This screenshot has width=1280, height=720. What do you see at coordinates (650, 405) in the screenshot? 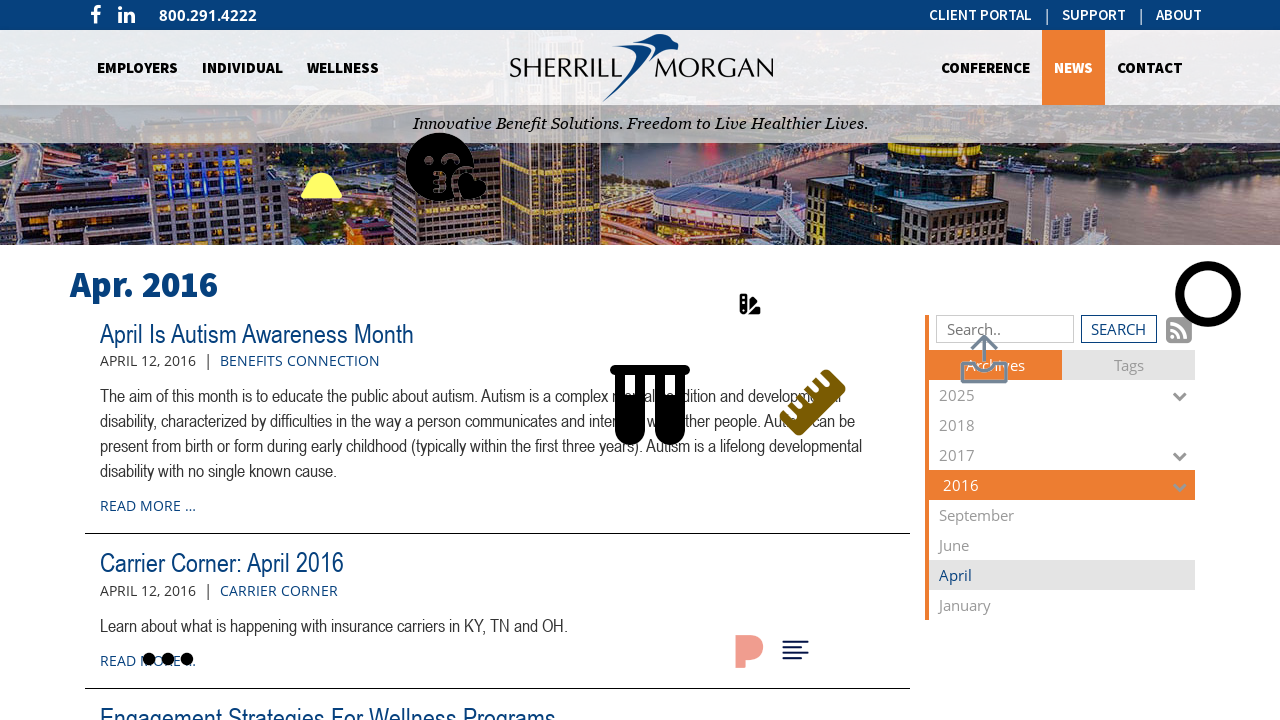
I see `view lab results or test samples` at bounding box center [650, 405].